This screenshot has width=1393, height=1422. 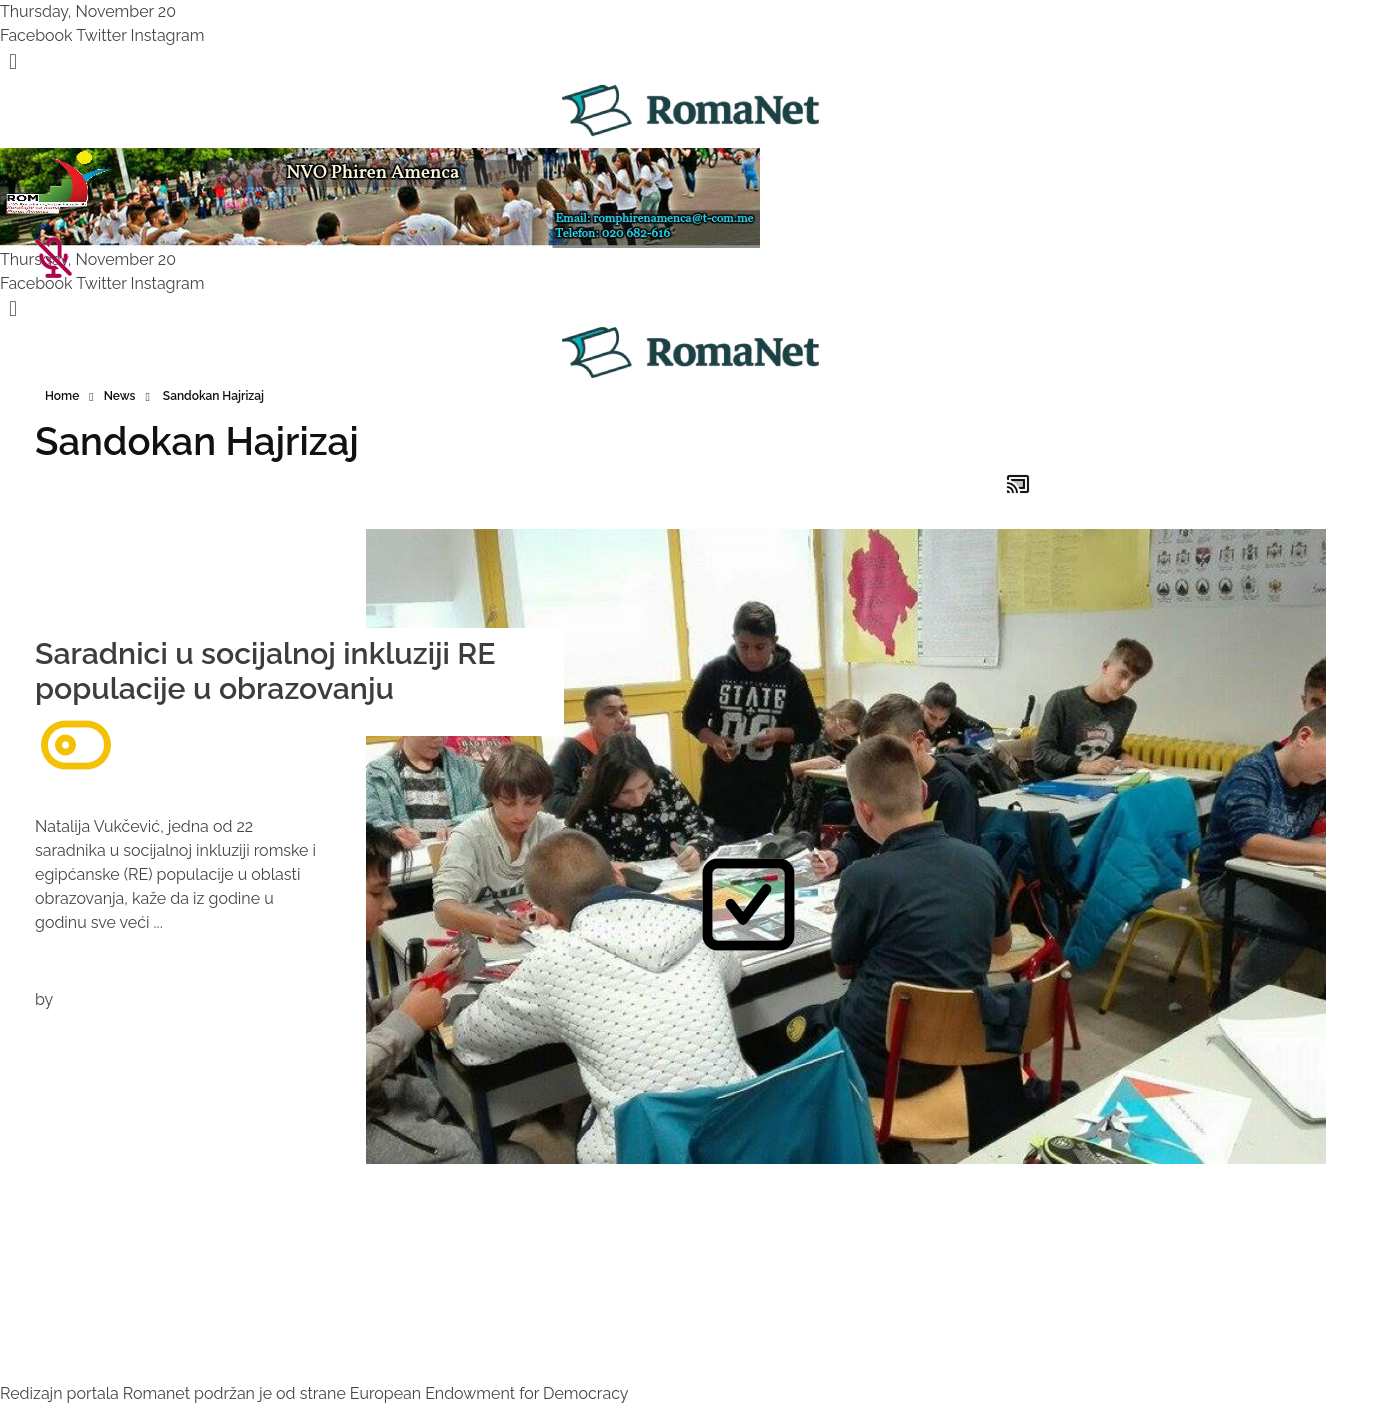 I want to click on toggle switch in off position, so click(x=76, y=745).